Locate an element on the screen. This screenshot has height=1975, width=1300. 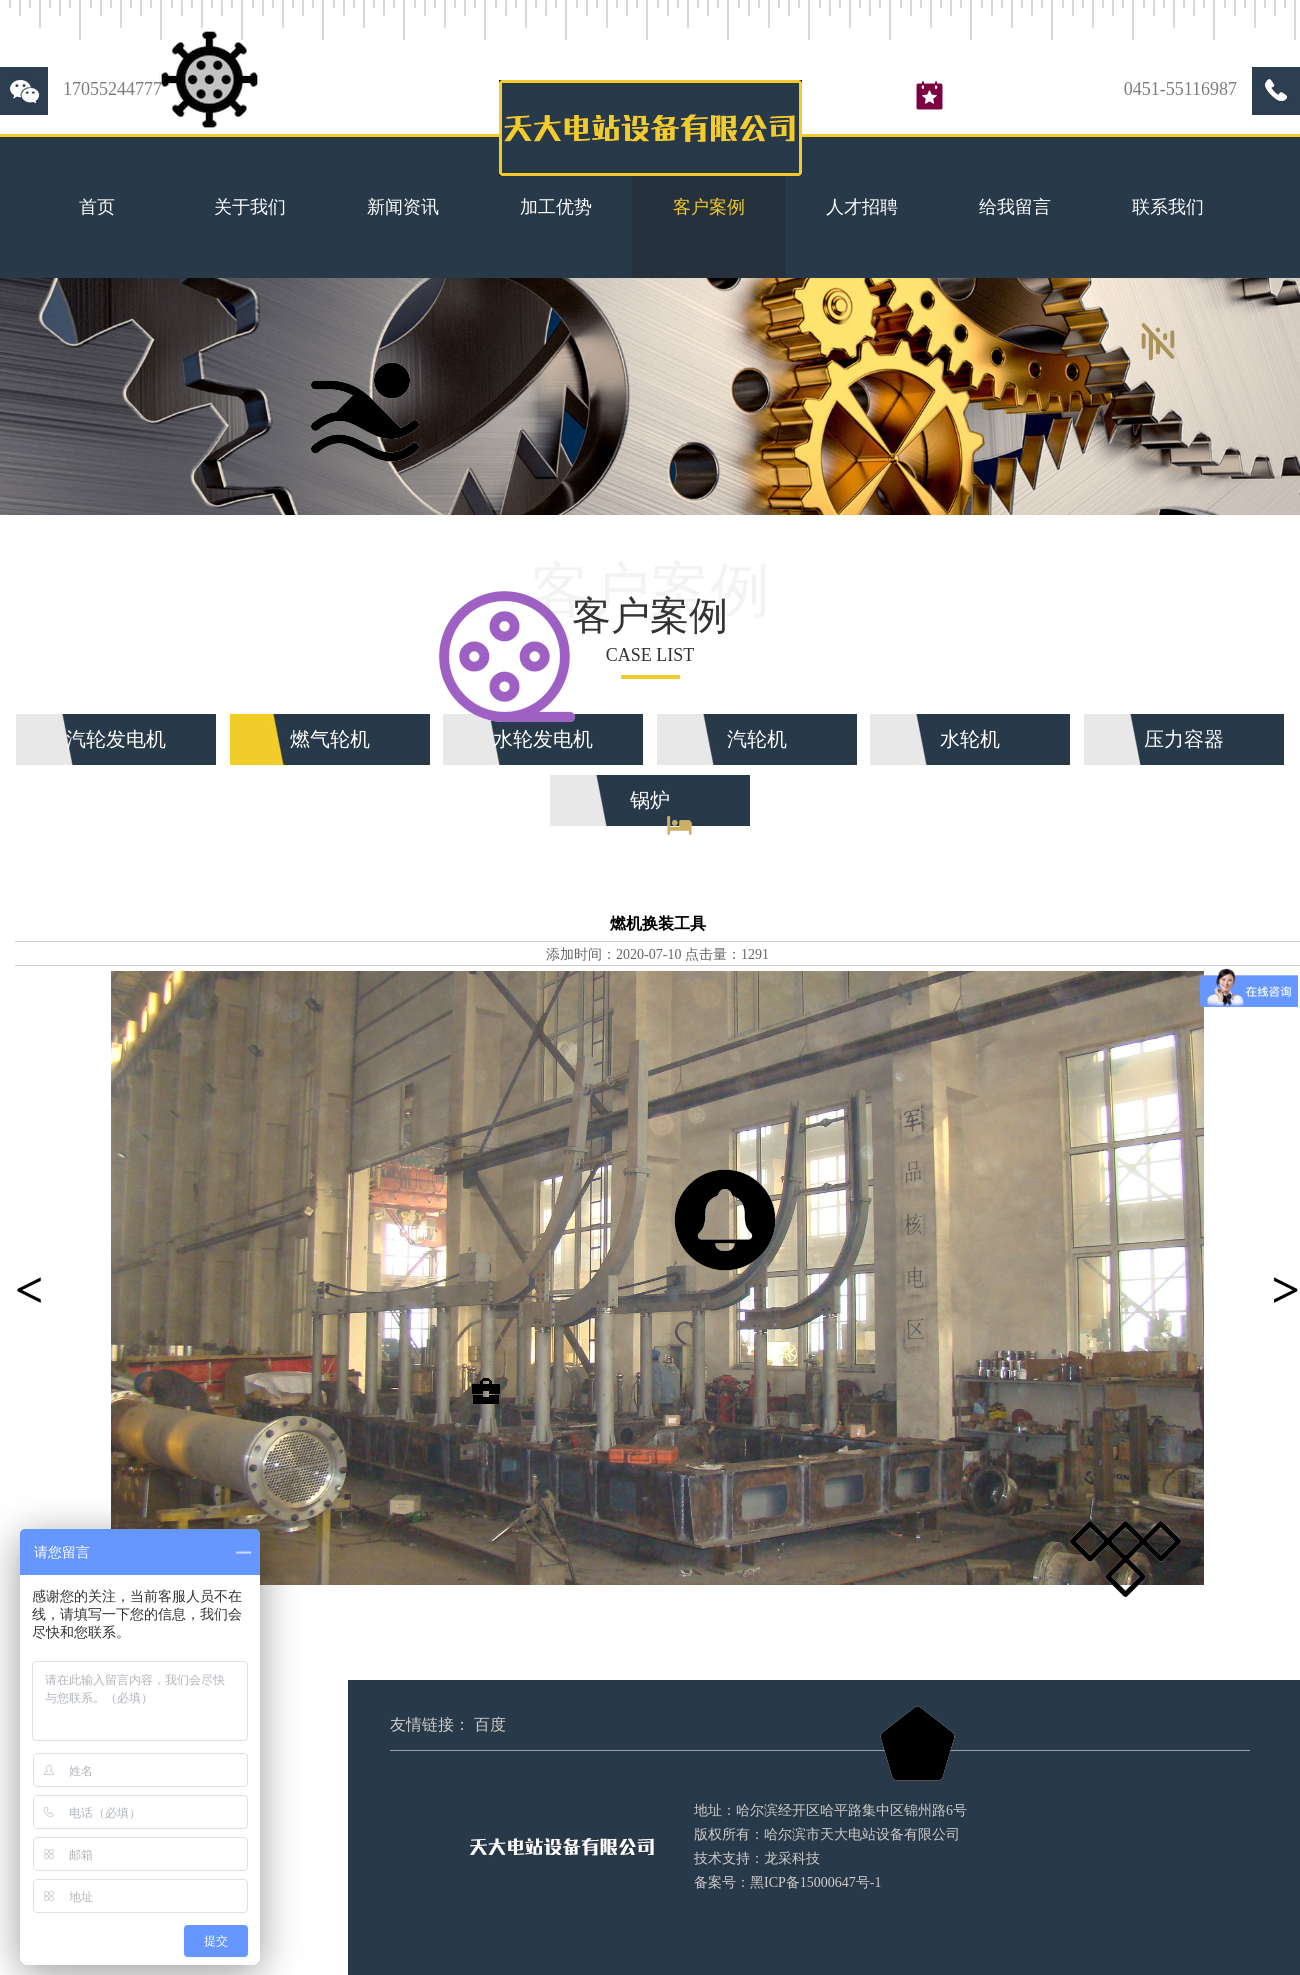
view notifications is located at coordinates (725, 1220).